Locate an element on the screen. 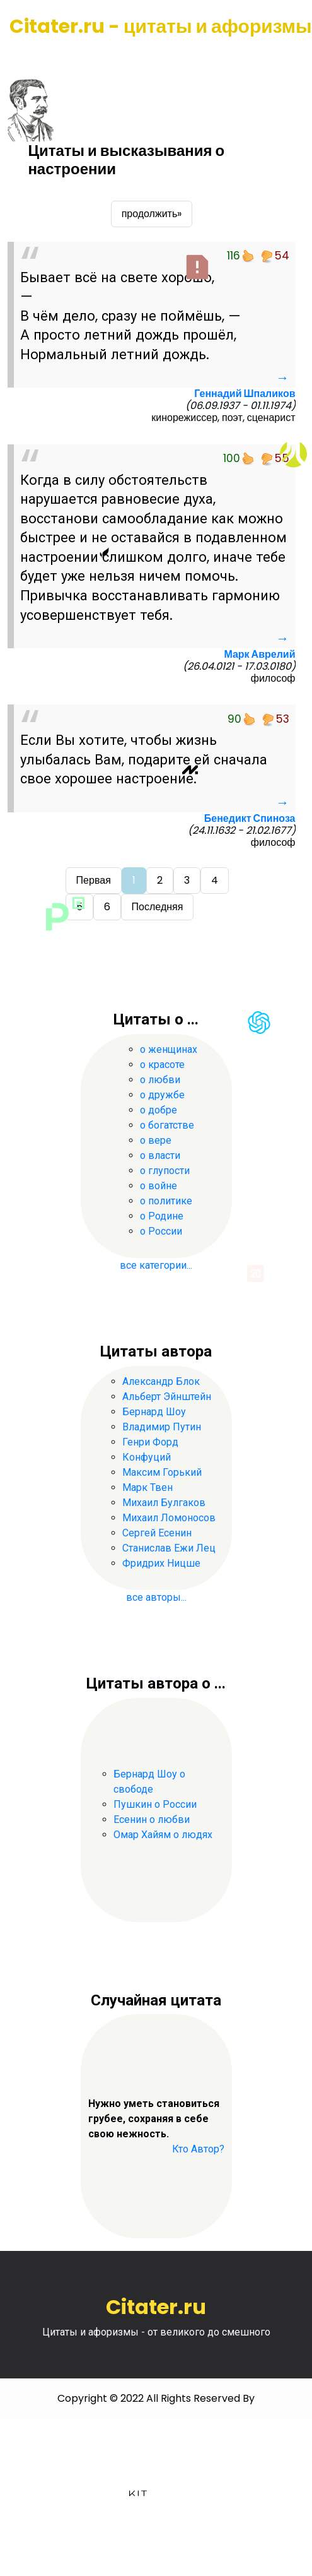  open the OpenAI app or service is located at coordinates (259, 1023).